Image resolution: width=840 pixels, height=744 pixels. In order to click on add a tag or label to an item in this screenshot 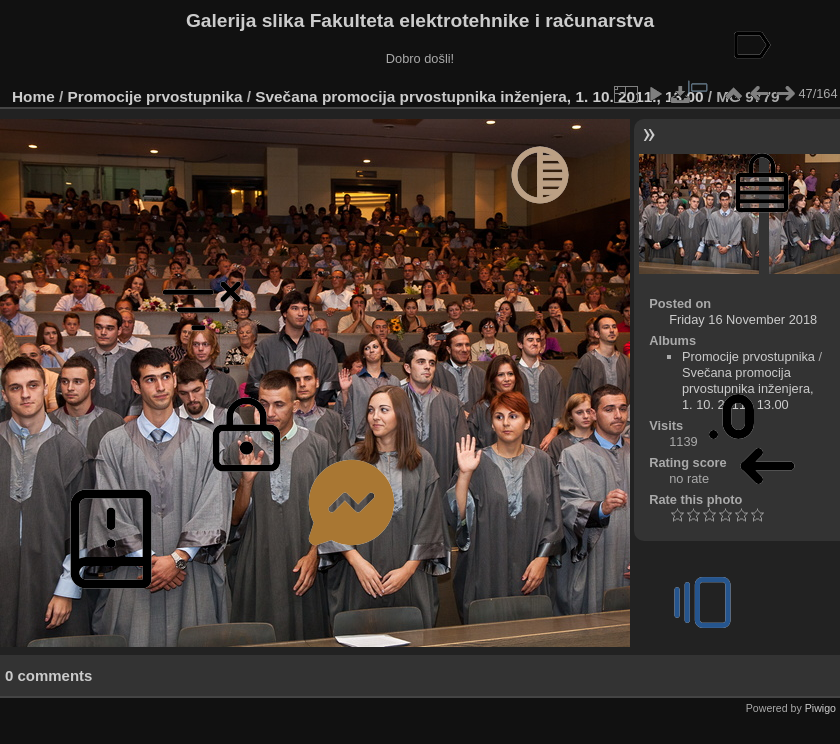, I will do `click(751, 45)`.